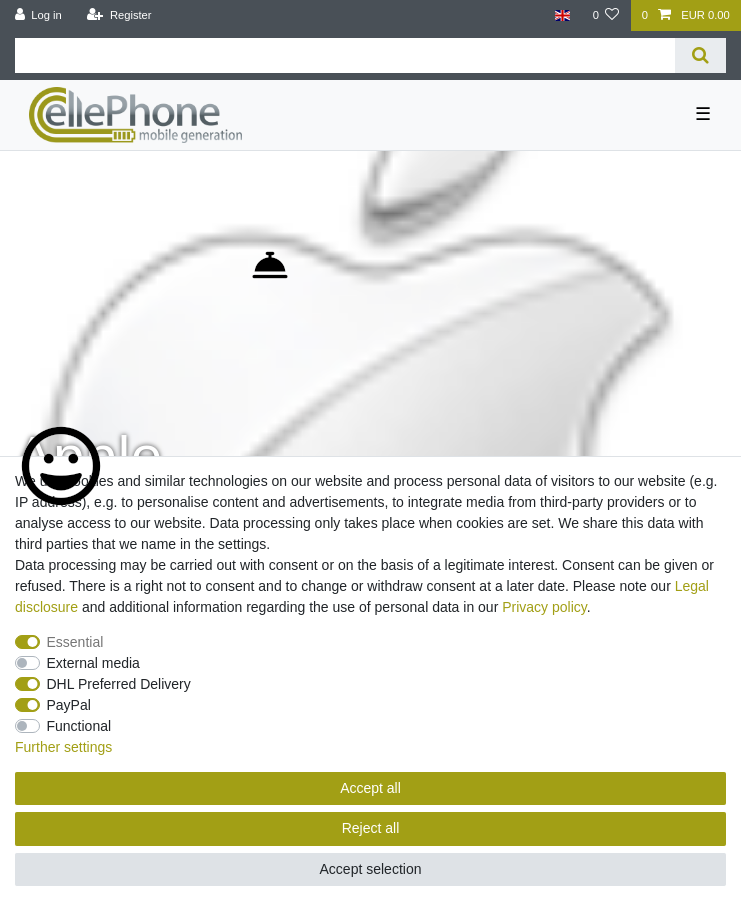 The height and width of the screenshot is (907, 741). Describe the element at coordinates (61, 466) in the screenshot. I see `react with a happy expression` at that location.